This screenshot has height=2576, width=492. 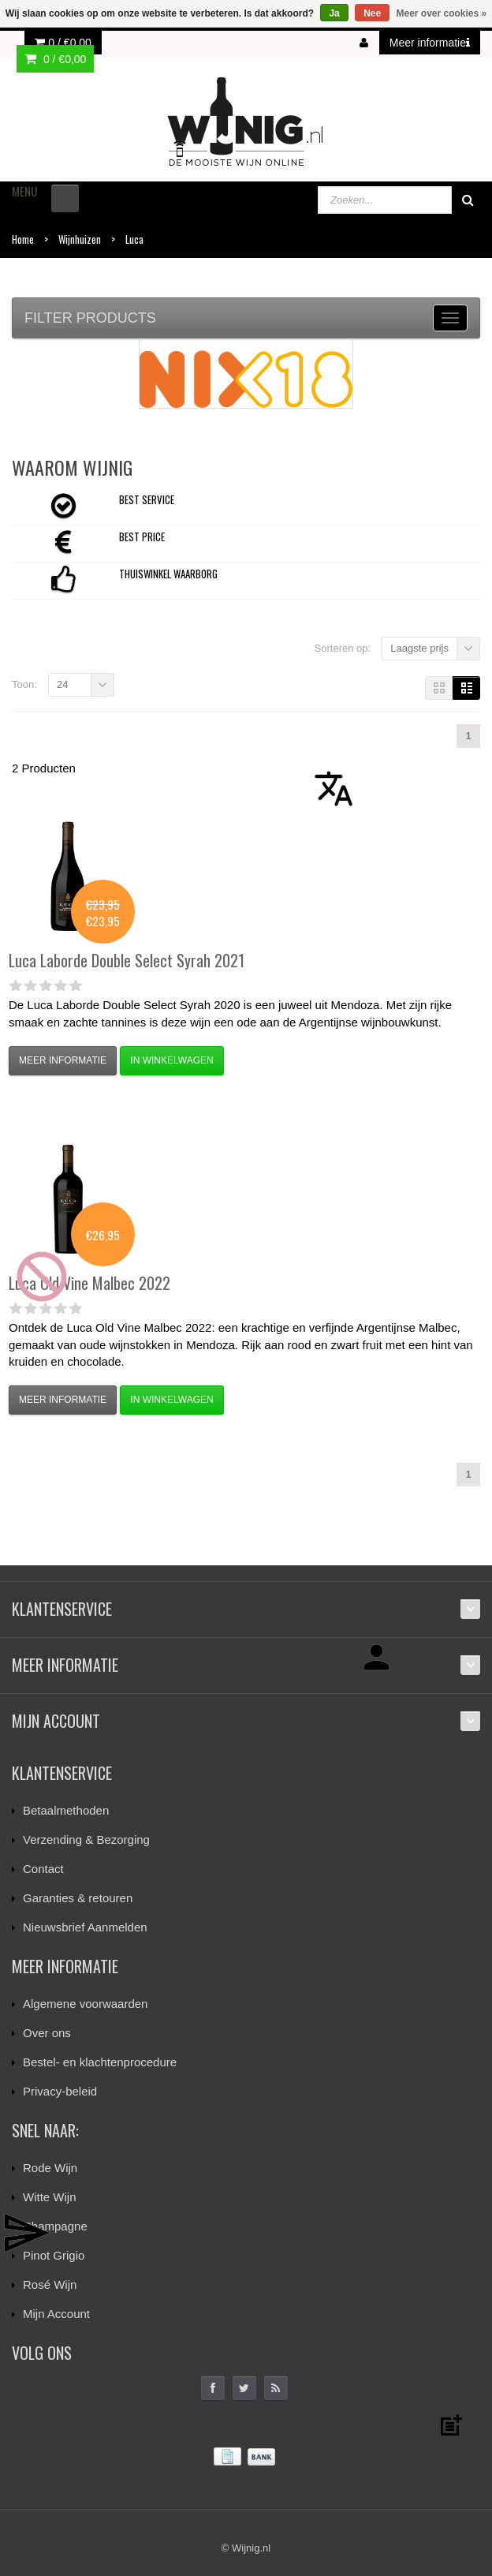 I want to click on enable speakerphone during a call, so click(x=180, y=149).